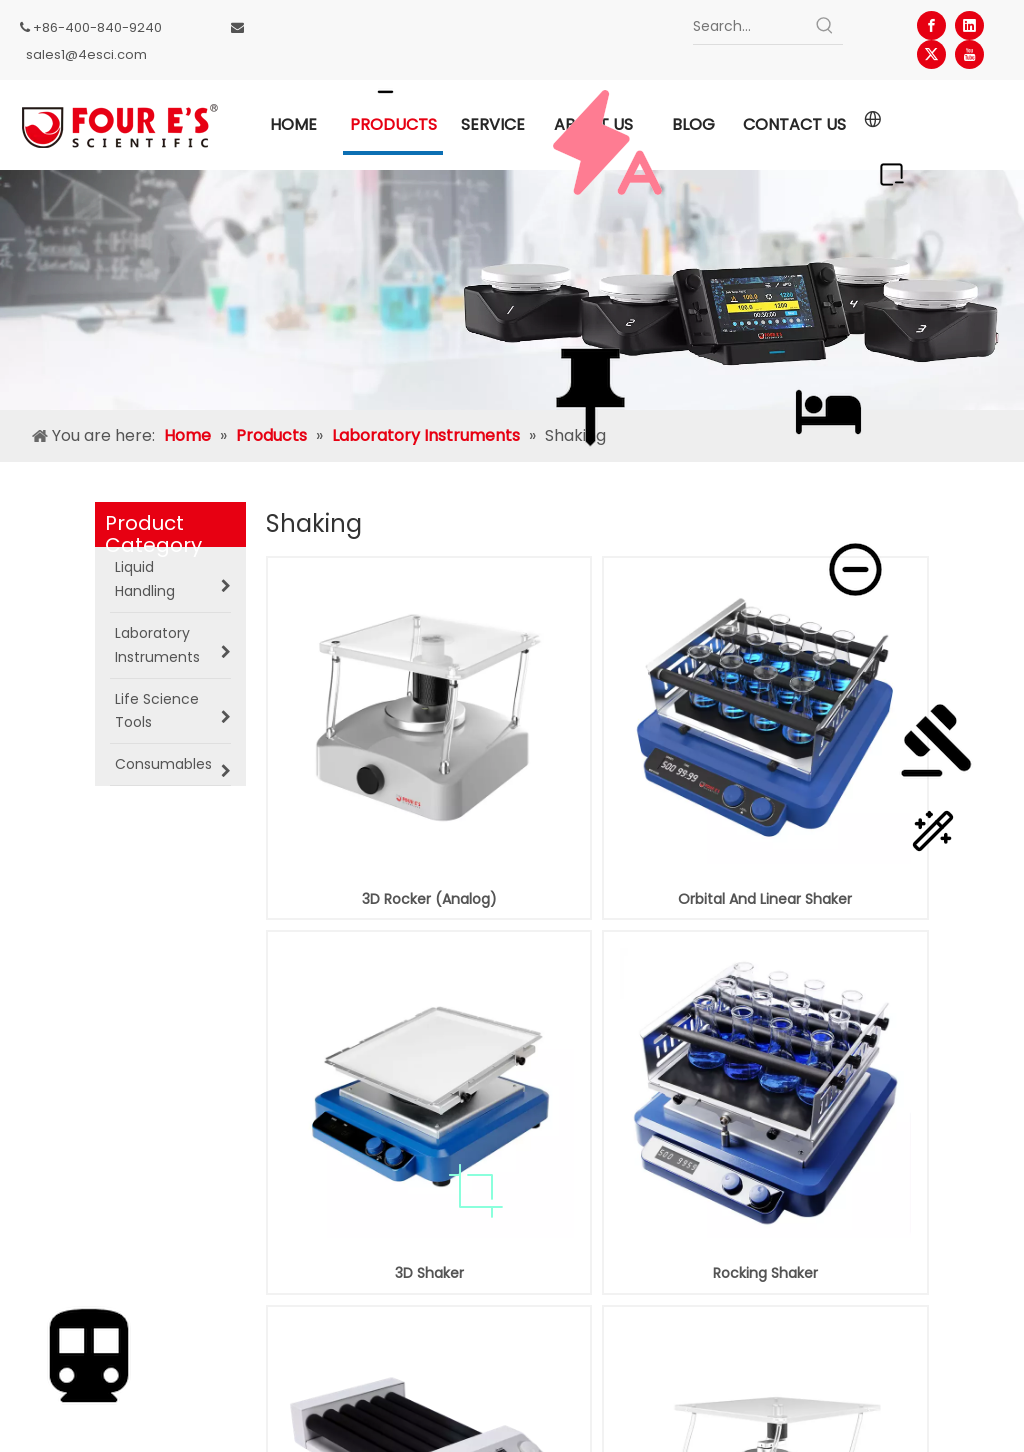 Image resolution: width=1024 pixels, height=1452 pixels. What do you see at coordinates (89, 1358) in the screenshot?
I see `get subway or metro directions` at bounding box center [89, 1358].